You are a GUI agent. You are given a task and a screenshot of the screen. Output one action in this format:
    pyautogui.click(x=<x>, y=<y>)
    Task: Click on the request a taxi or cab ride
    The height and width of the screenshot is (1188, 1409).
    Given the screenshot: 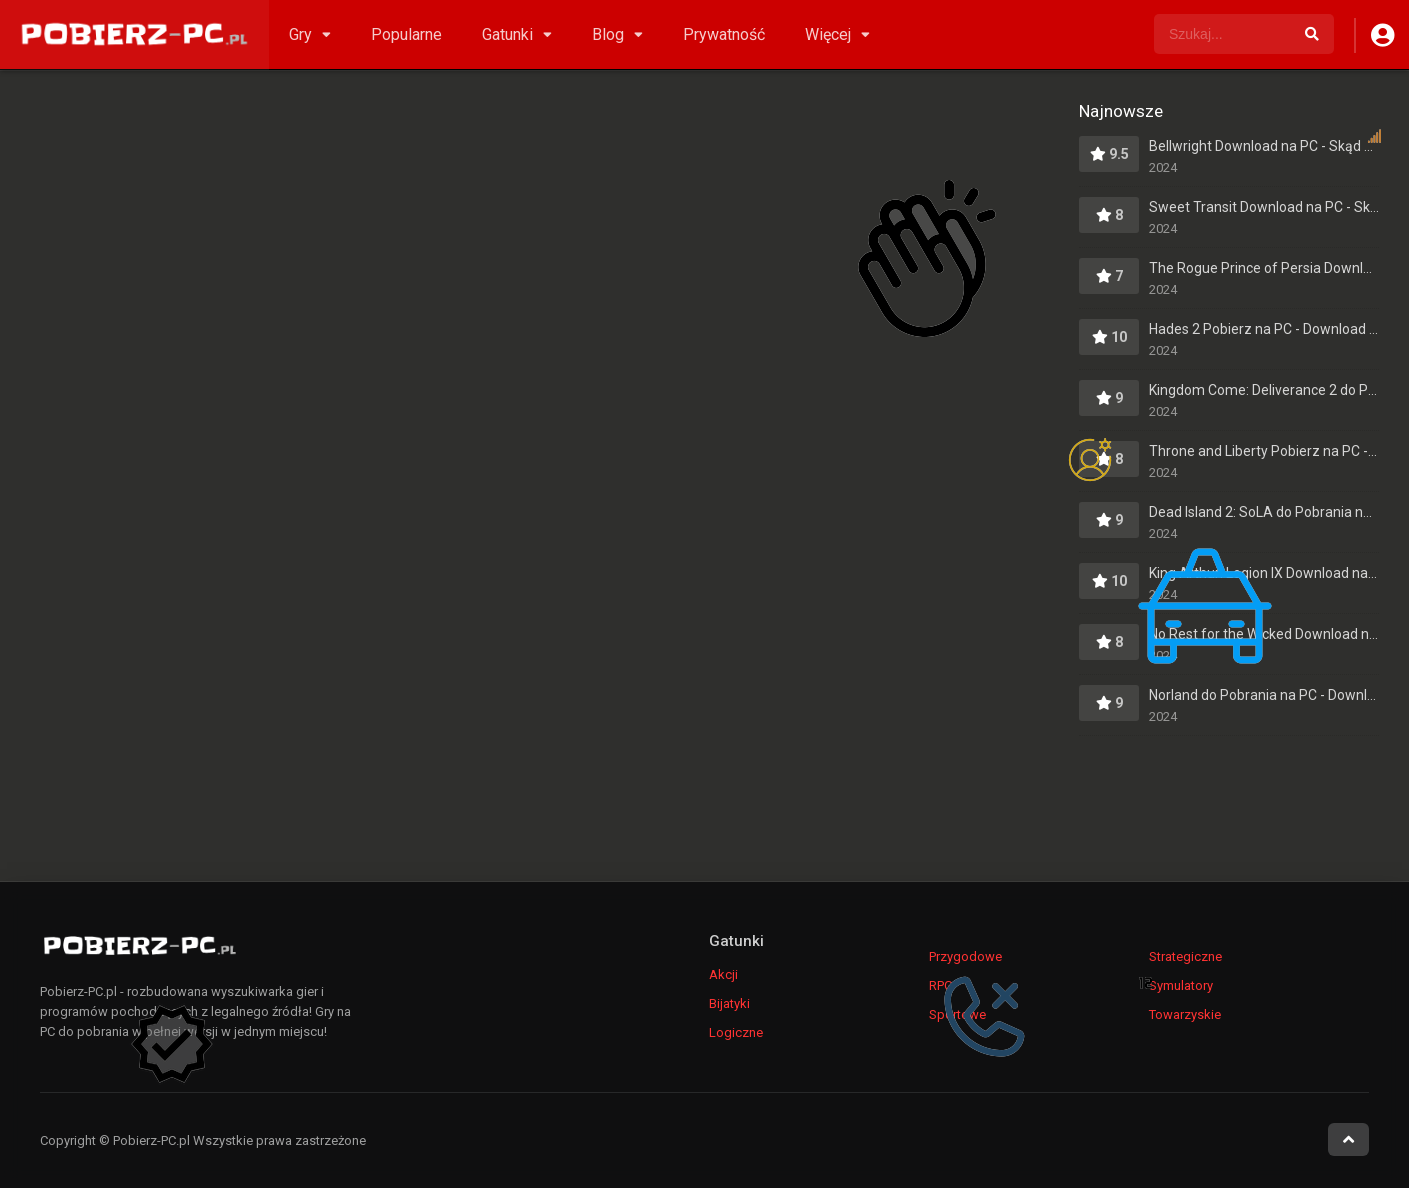 What is the action you would take?
    pyautogui.click(x=1205, y=615)
    